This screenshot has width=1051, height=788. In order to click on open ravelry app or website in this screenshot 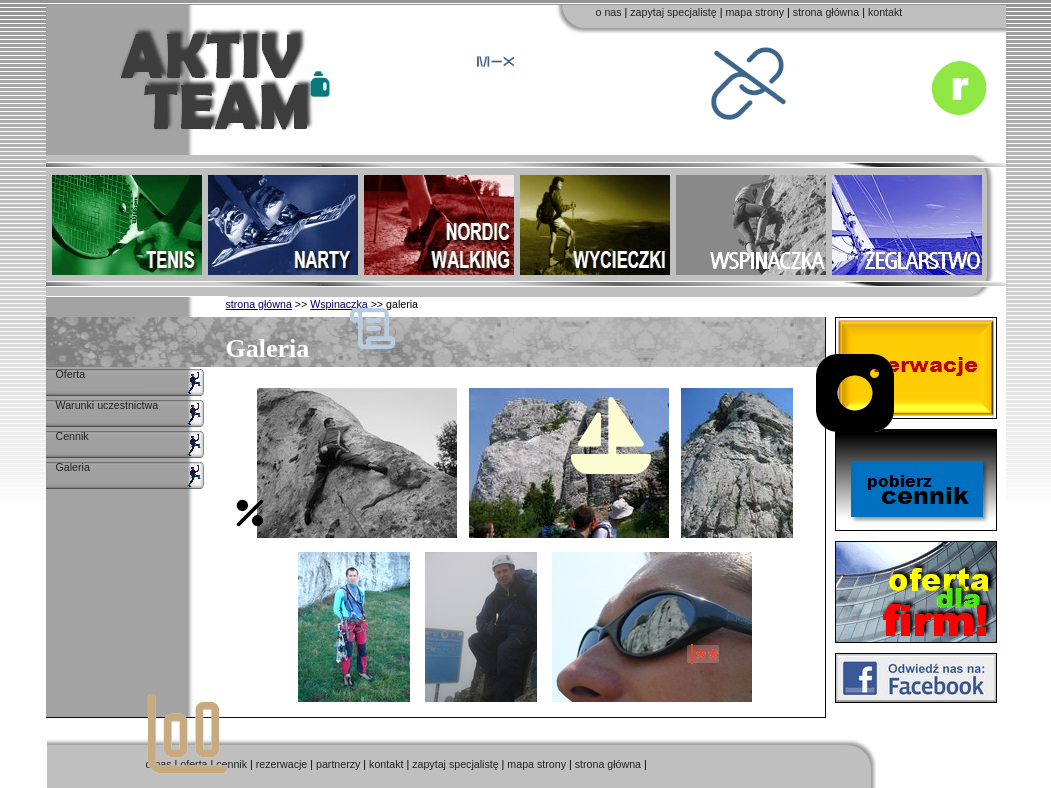, I will do `click(959, 88)`.